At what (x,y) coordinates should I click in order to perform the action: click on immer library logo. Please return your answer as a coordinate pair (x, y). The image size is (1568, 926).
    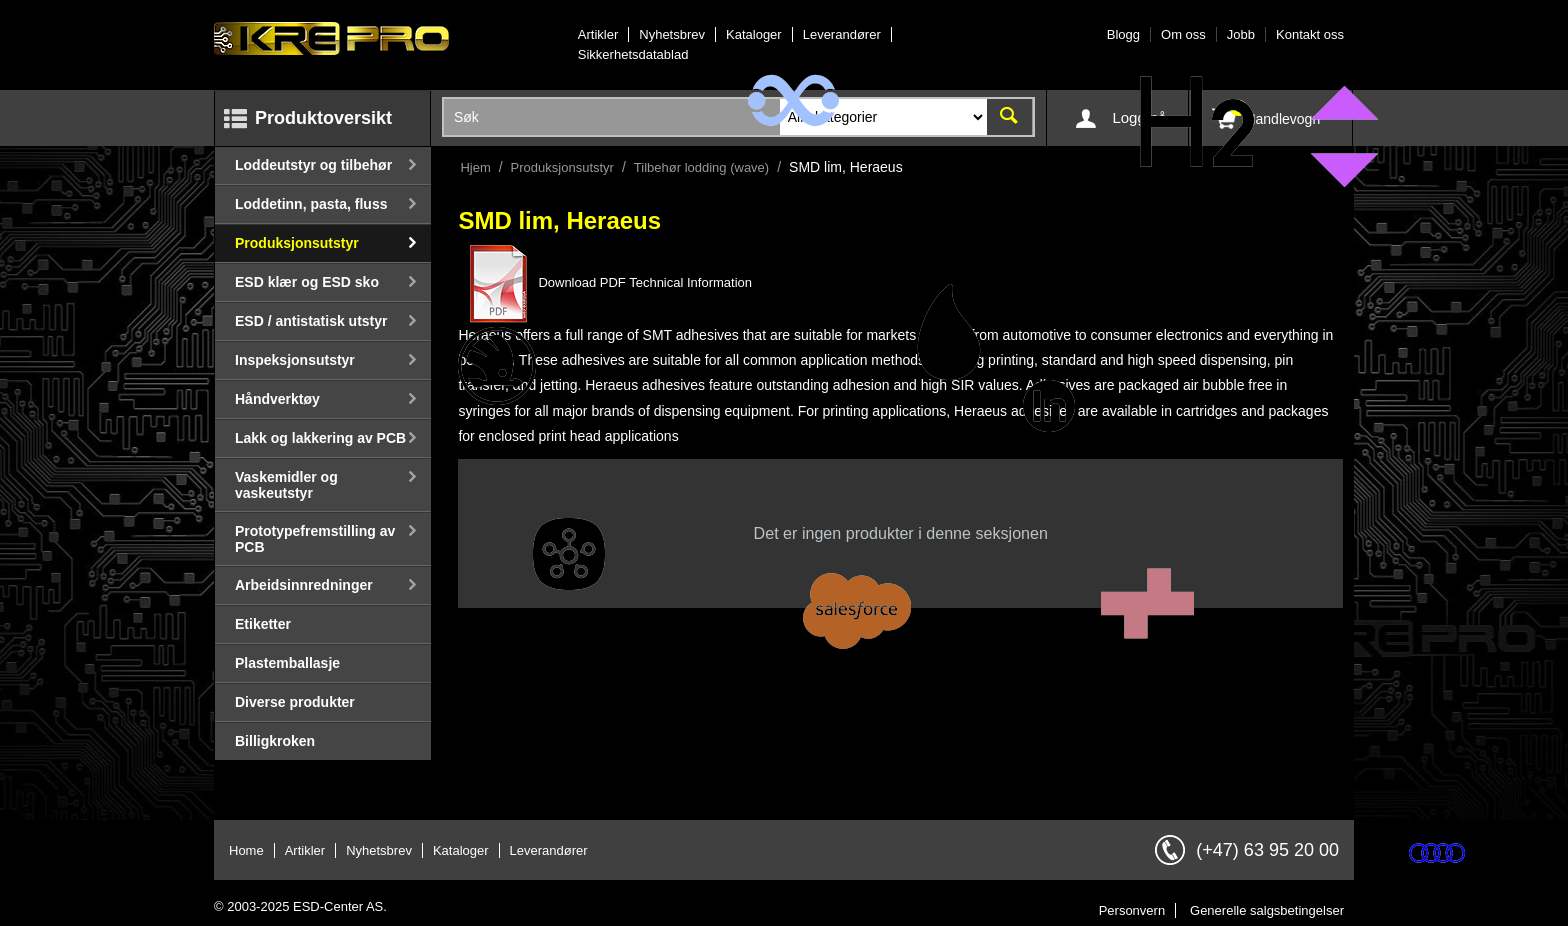
    Looking at the image, I should click on (793, 100).